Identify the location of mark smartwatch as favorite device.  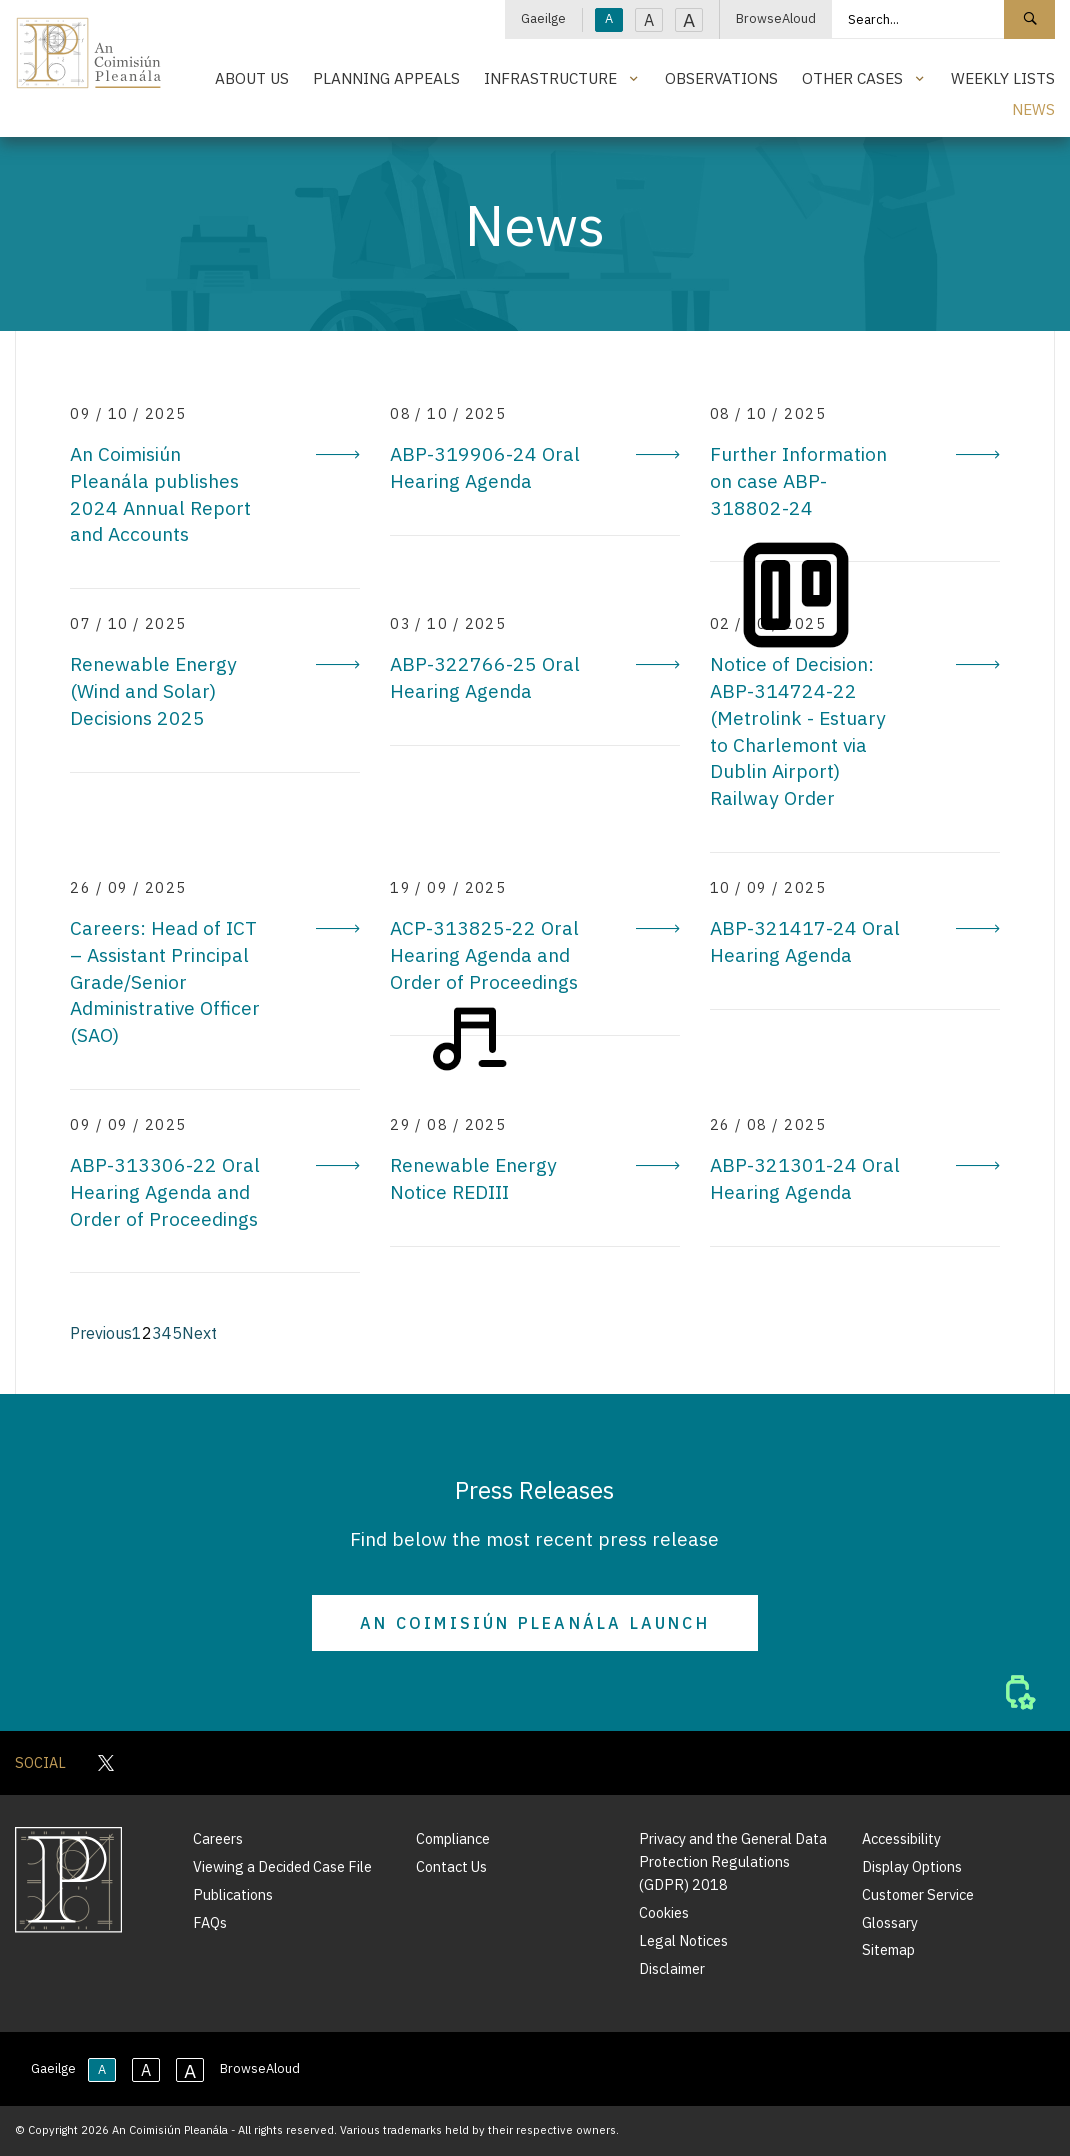
(1017, 1691).